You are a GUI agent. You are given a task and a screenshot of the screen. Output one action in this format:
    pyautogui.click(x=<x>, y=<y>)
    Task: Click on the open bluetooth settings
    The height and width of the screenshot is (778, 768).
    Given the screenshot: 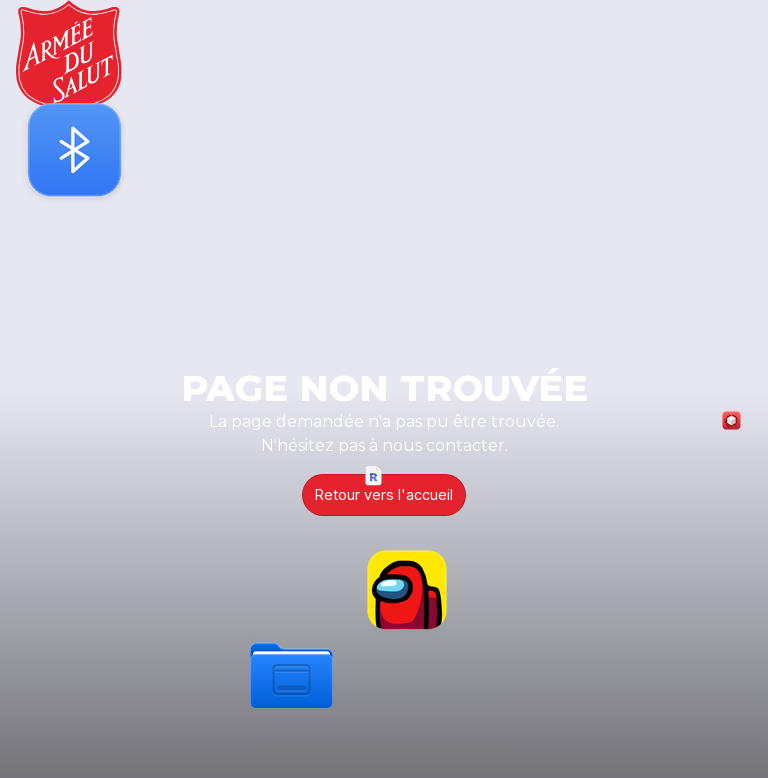 What is the action you would take?
    pyautogui.click(x=74, y=151)
    